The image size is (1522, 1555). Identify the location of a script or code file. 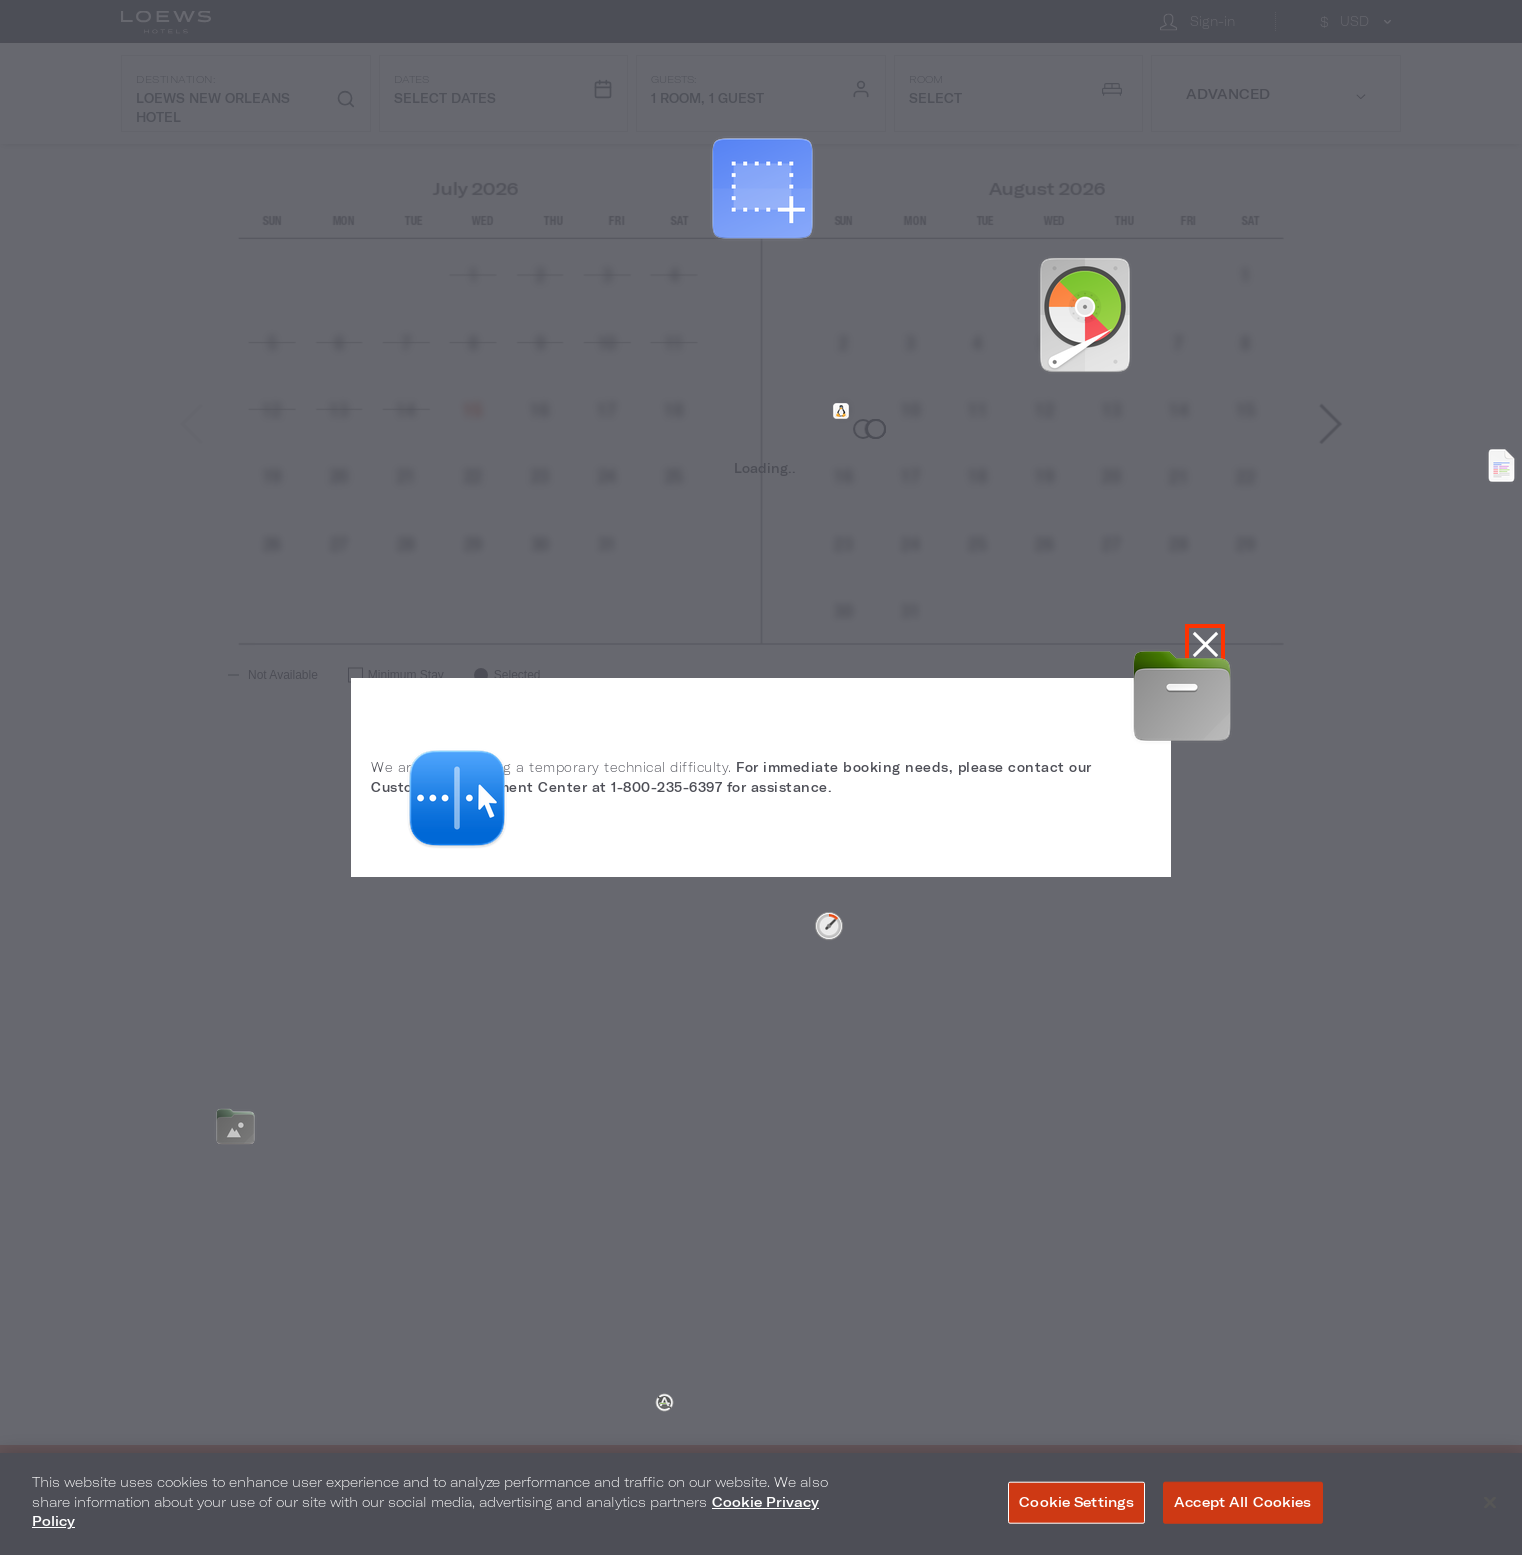
(1501, 465).